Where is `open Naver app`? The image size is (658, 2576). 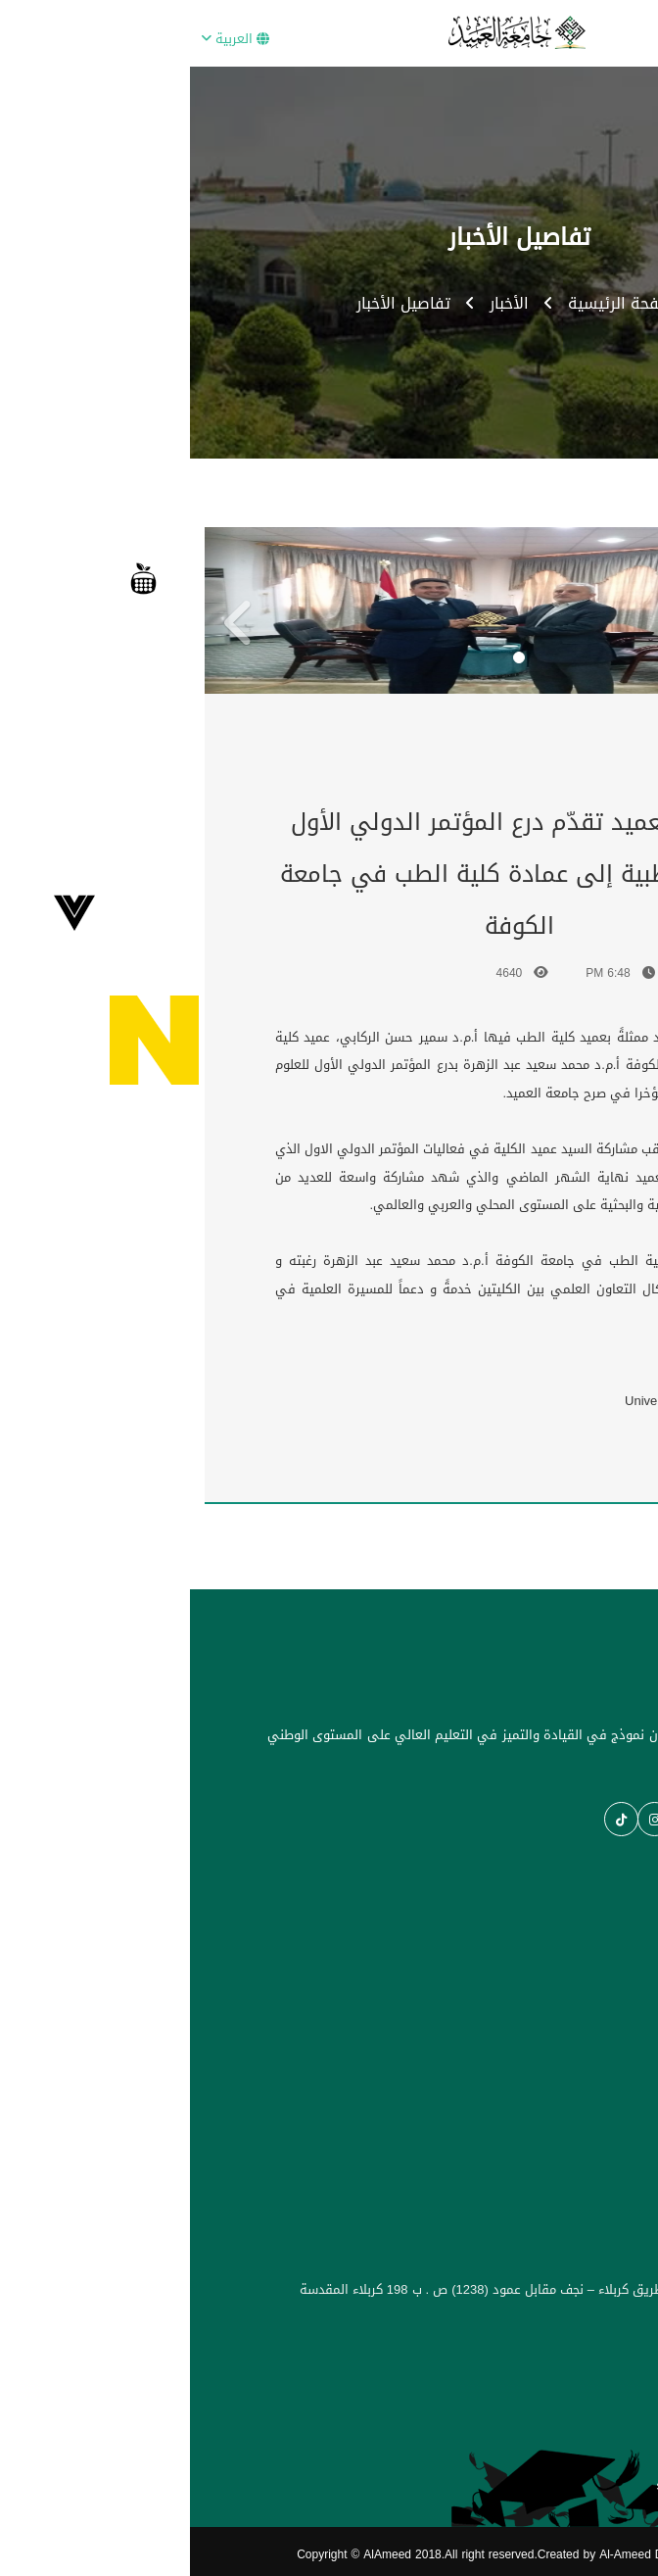 open Naver app is located at coordinates (154, 1040).